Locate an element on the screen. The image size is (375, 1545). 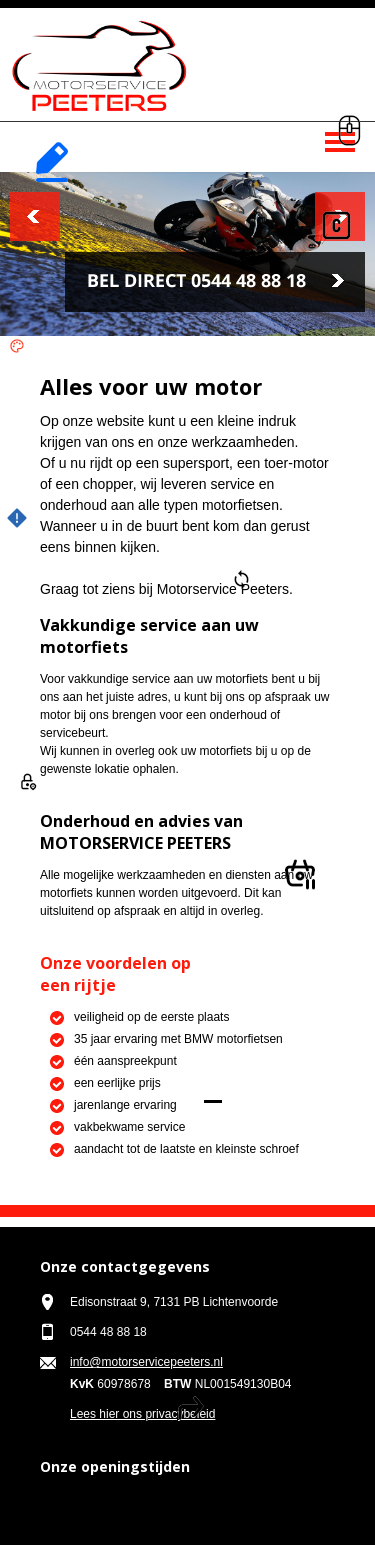
edit content or text is located at coordinates (52, 162).